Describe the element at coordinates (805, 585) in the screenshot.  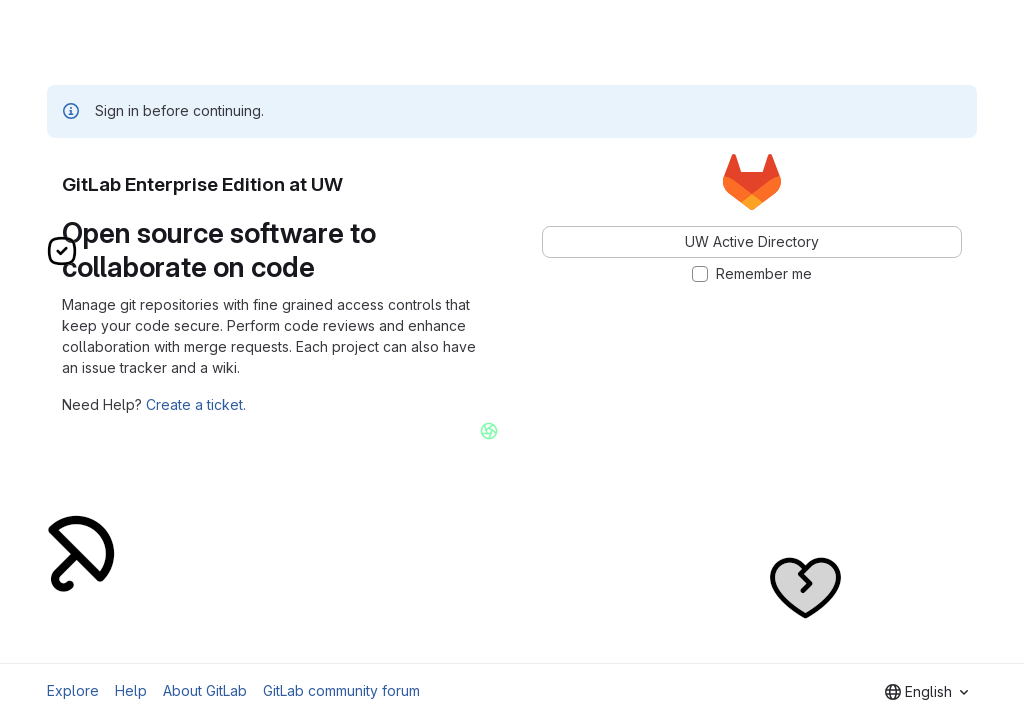
I see `unlike or remove from favorites` at that location.